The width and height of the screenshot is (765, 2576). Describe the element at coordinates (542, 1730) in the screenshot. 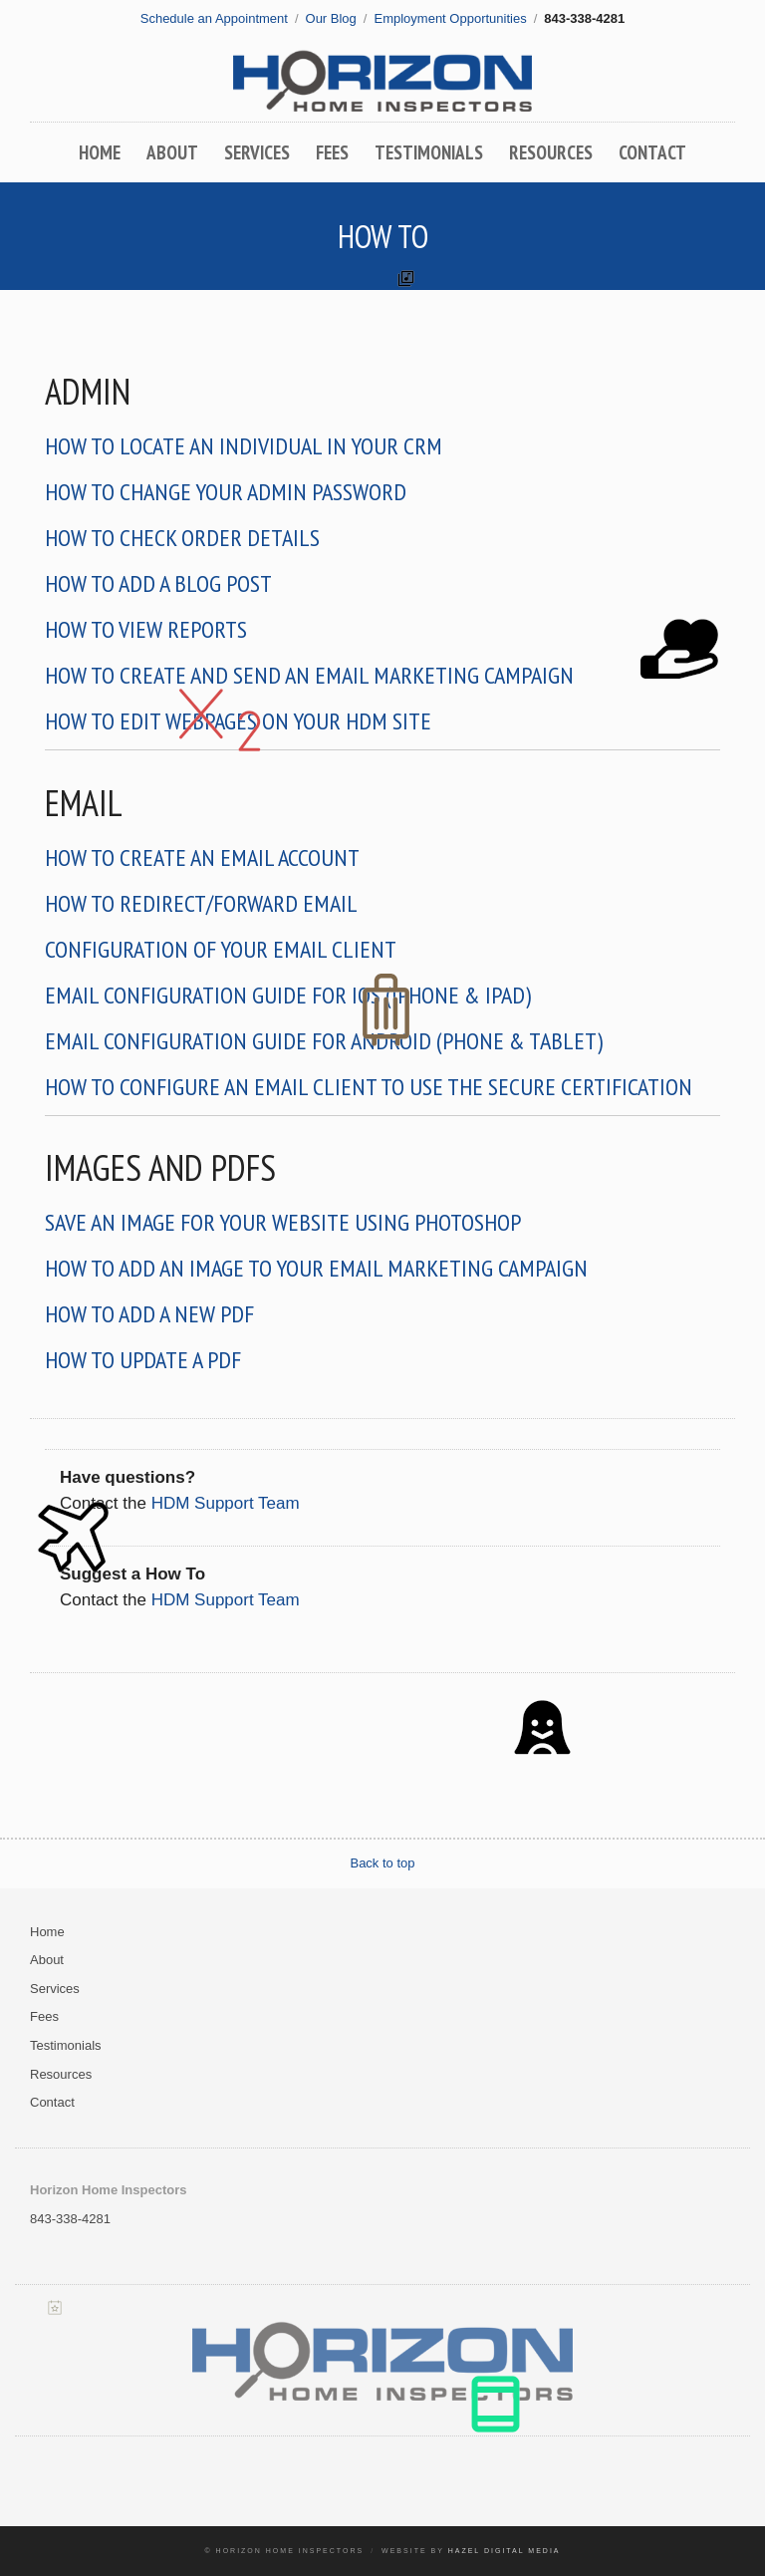

I see `indicates Linux operating system compatibility` at that location.